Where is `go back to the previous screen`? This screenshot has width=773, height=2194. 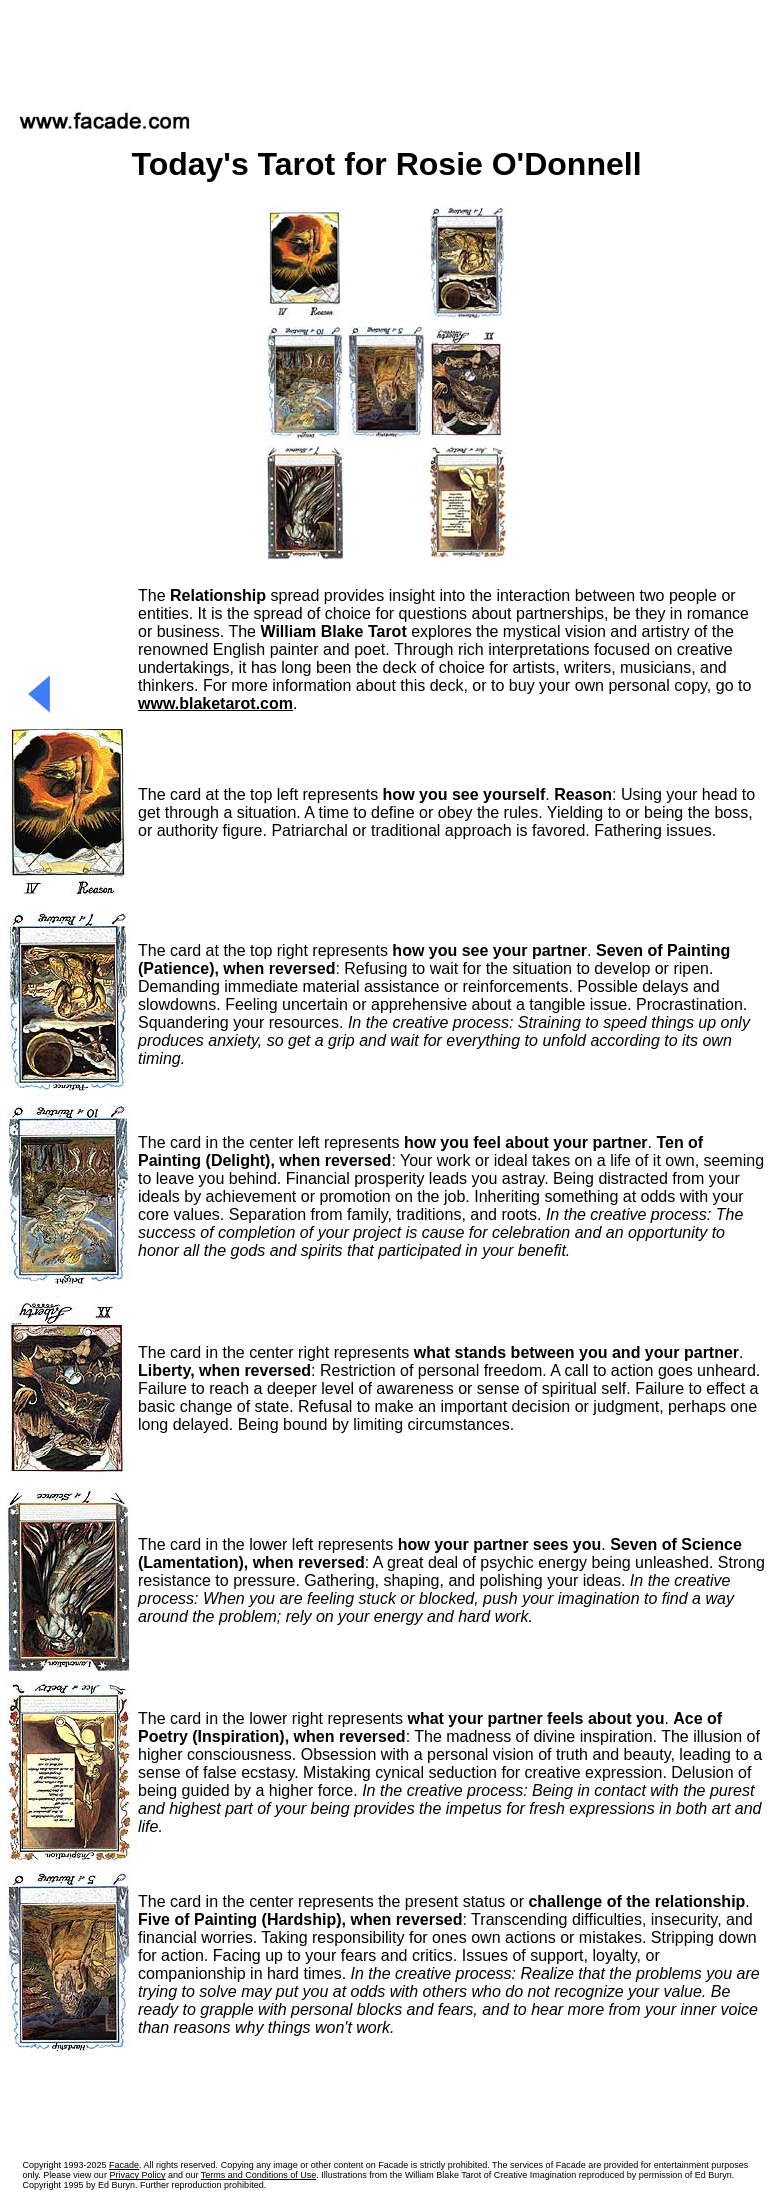 go back to the previous screen is located at coordinates (39, 694).